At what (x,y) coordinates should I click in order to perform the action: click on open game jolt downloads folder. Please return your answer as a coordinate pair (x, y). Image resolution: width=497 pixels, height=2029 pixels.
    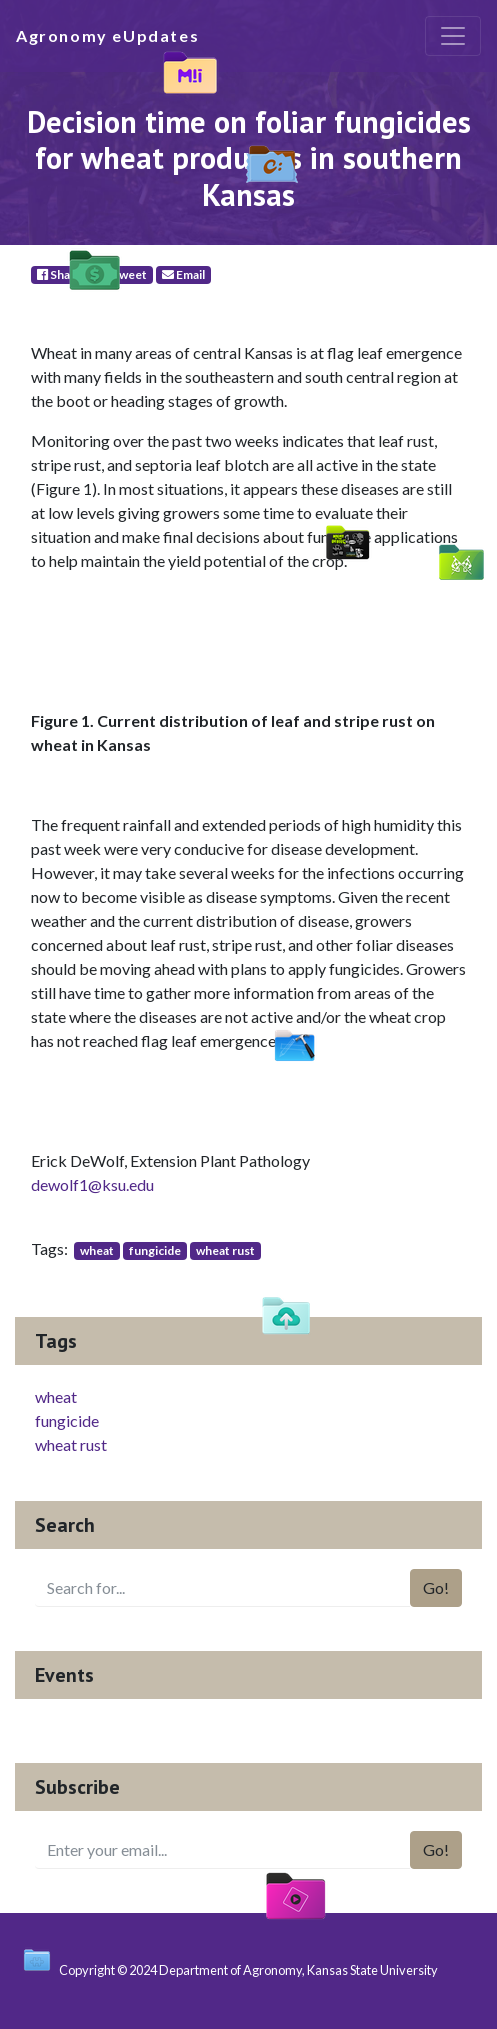
    Looking at the image, I should click on (461, 563).